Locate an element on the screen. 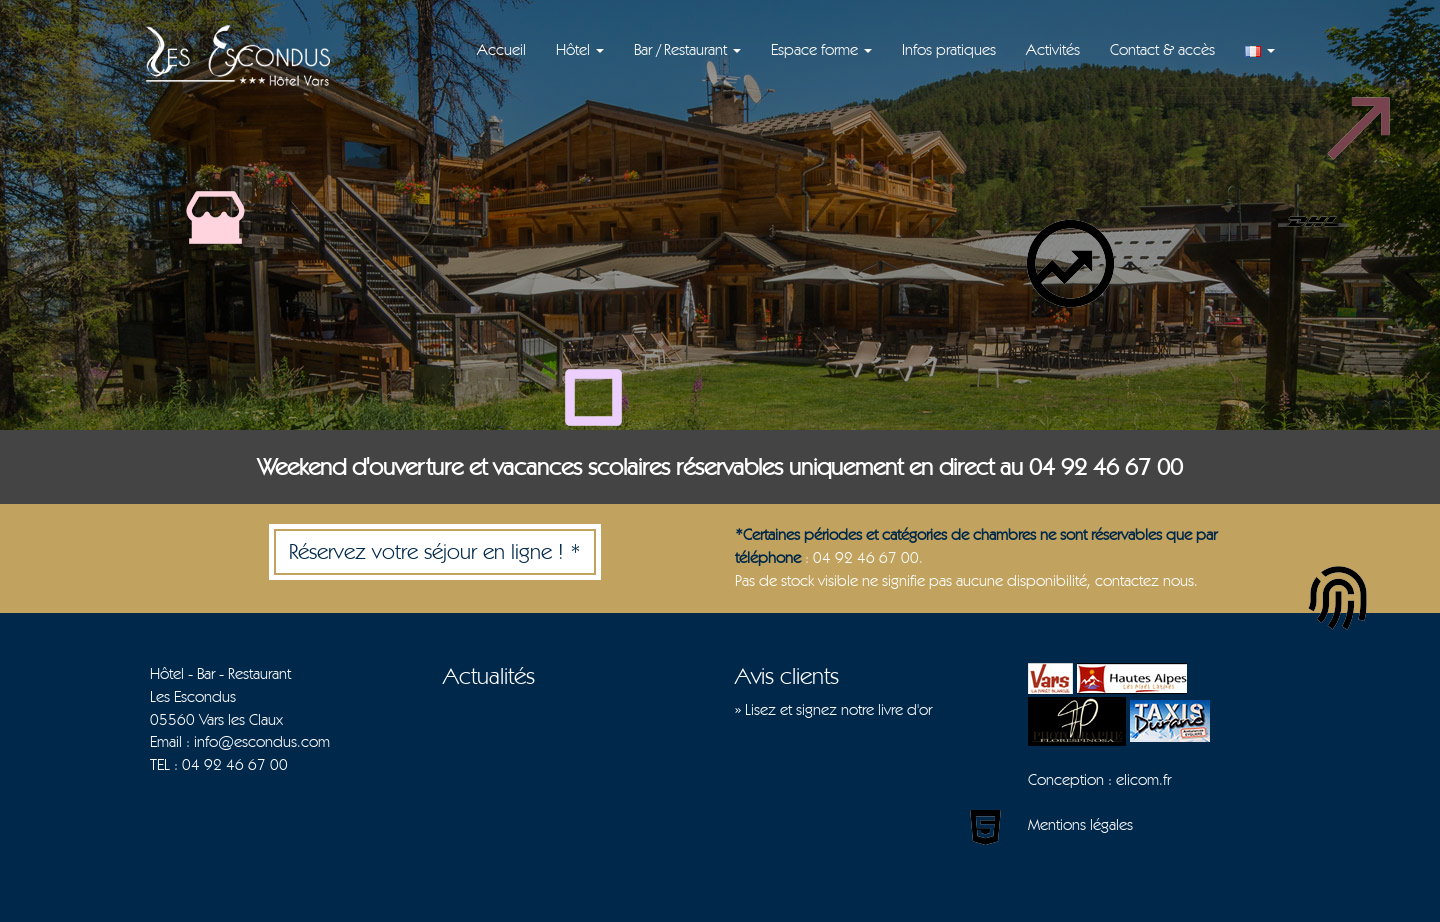  open the store or marketplace is located at coordinates (215, 217).